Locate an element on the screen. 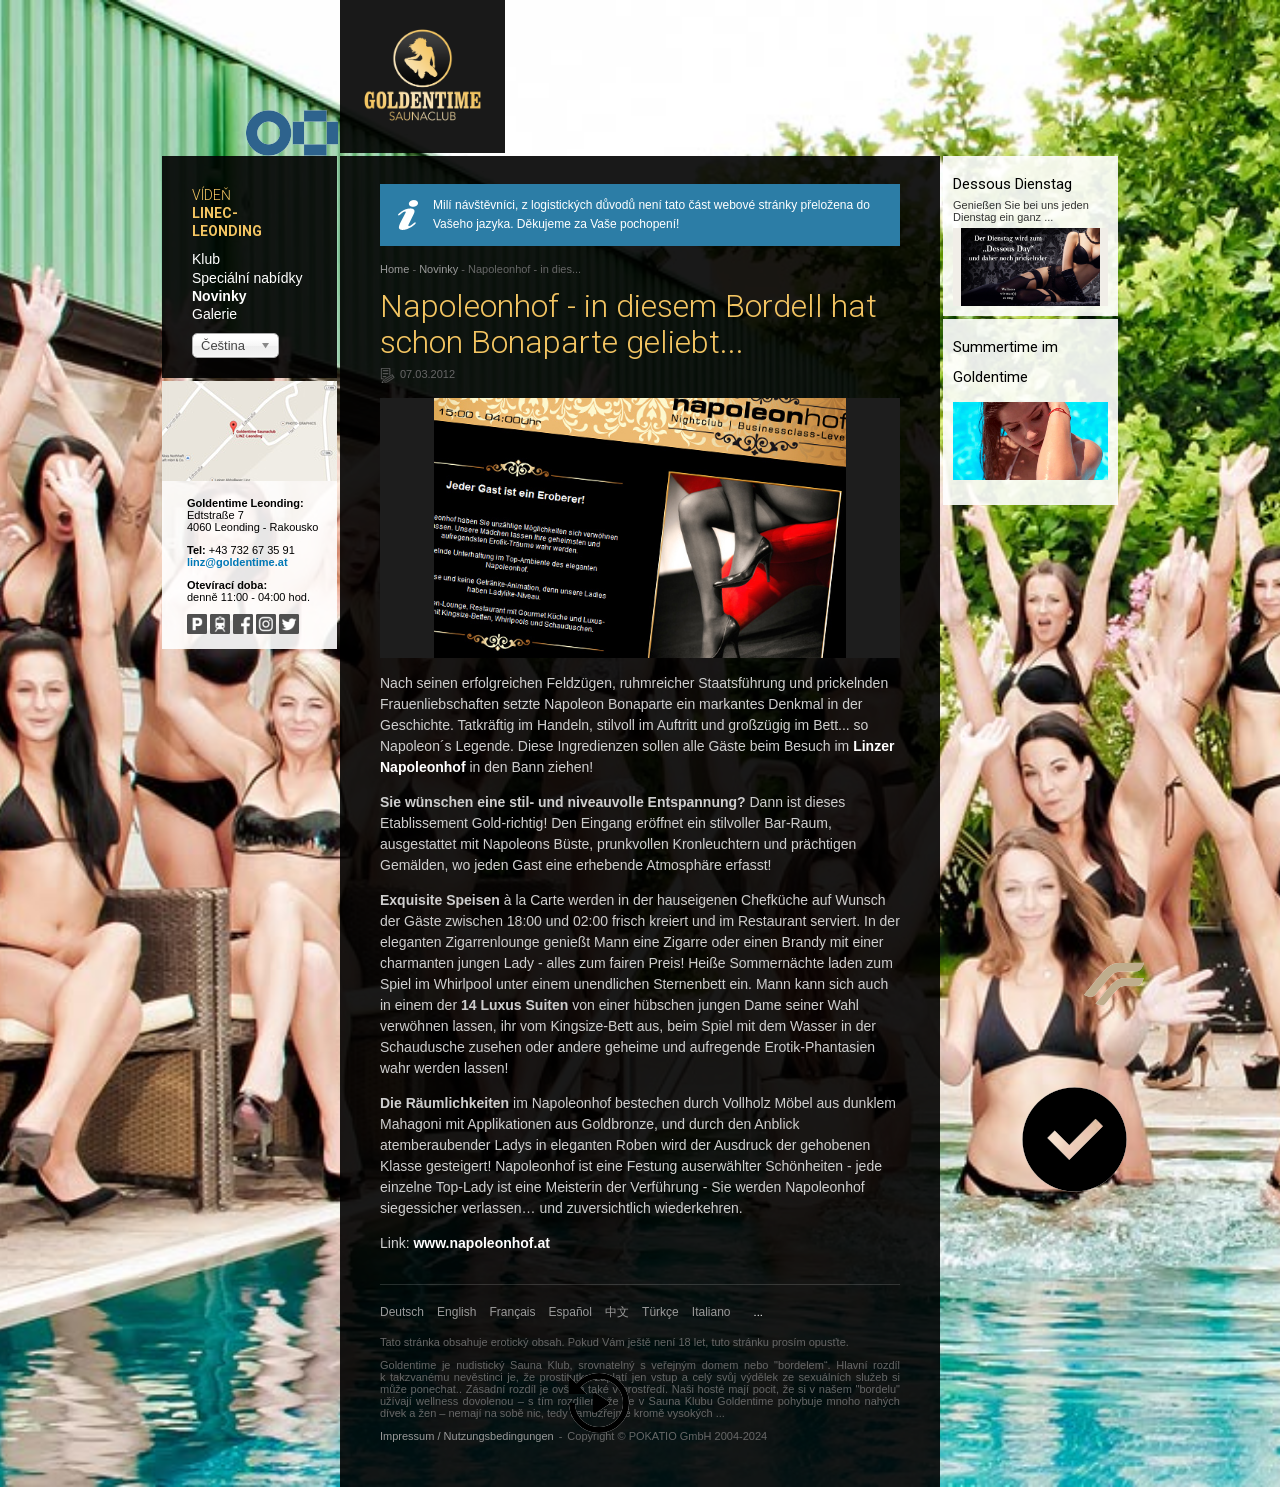  open the Eight sleep tracking app is located at coordinates (292, 133).